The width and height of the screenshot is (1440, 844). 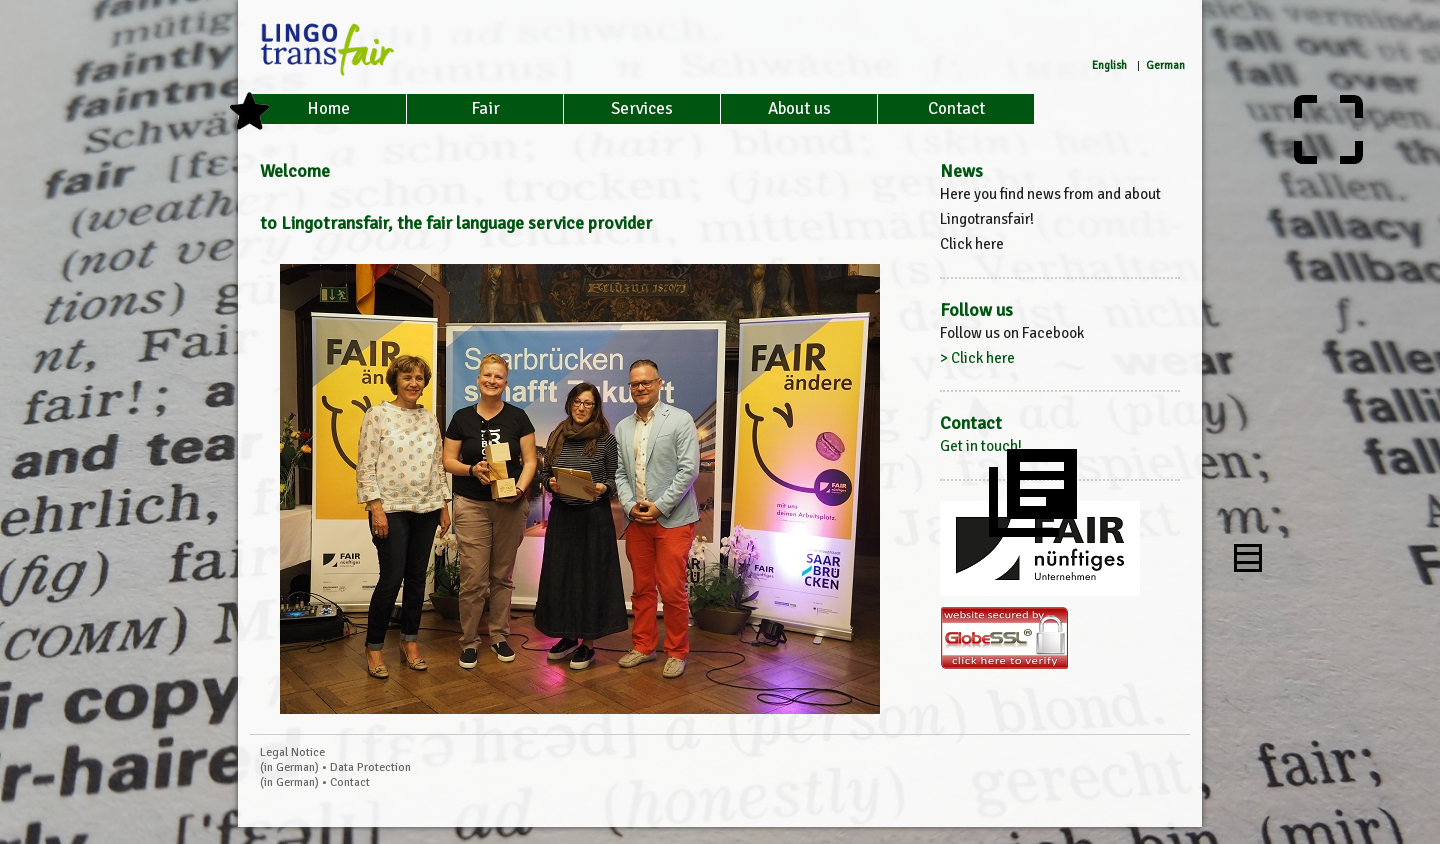 I want to click on access your document library, so click(x=1033, y=493).